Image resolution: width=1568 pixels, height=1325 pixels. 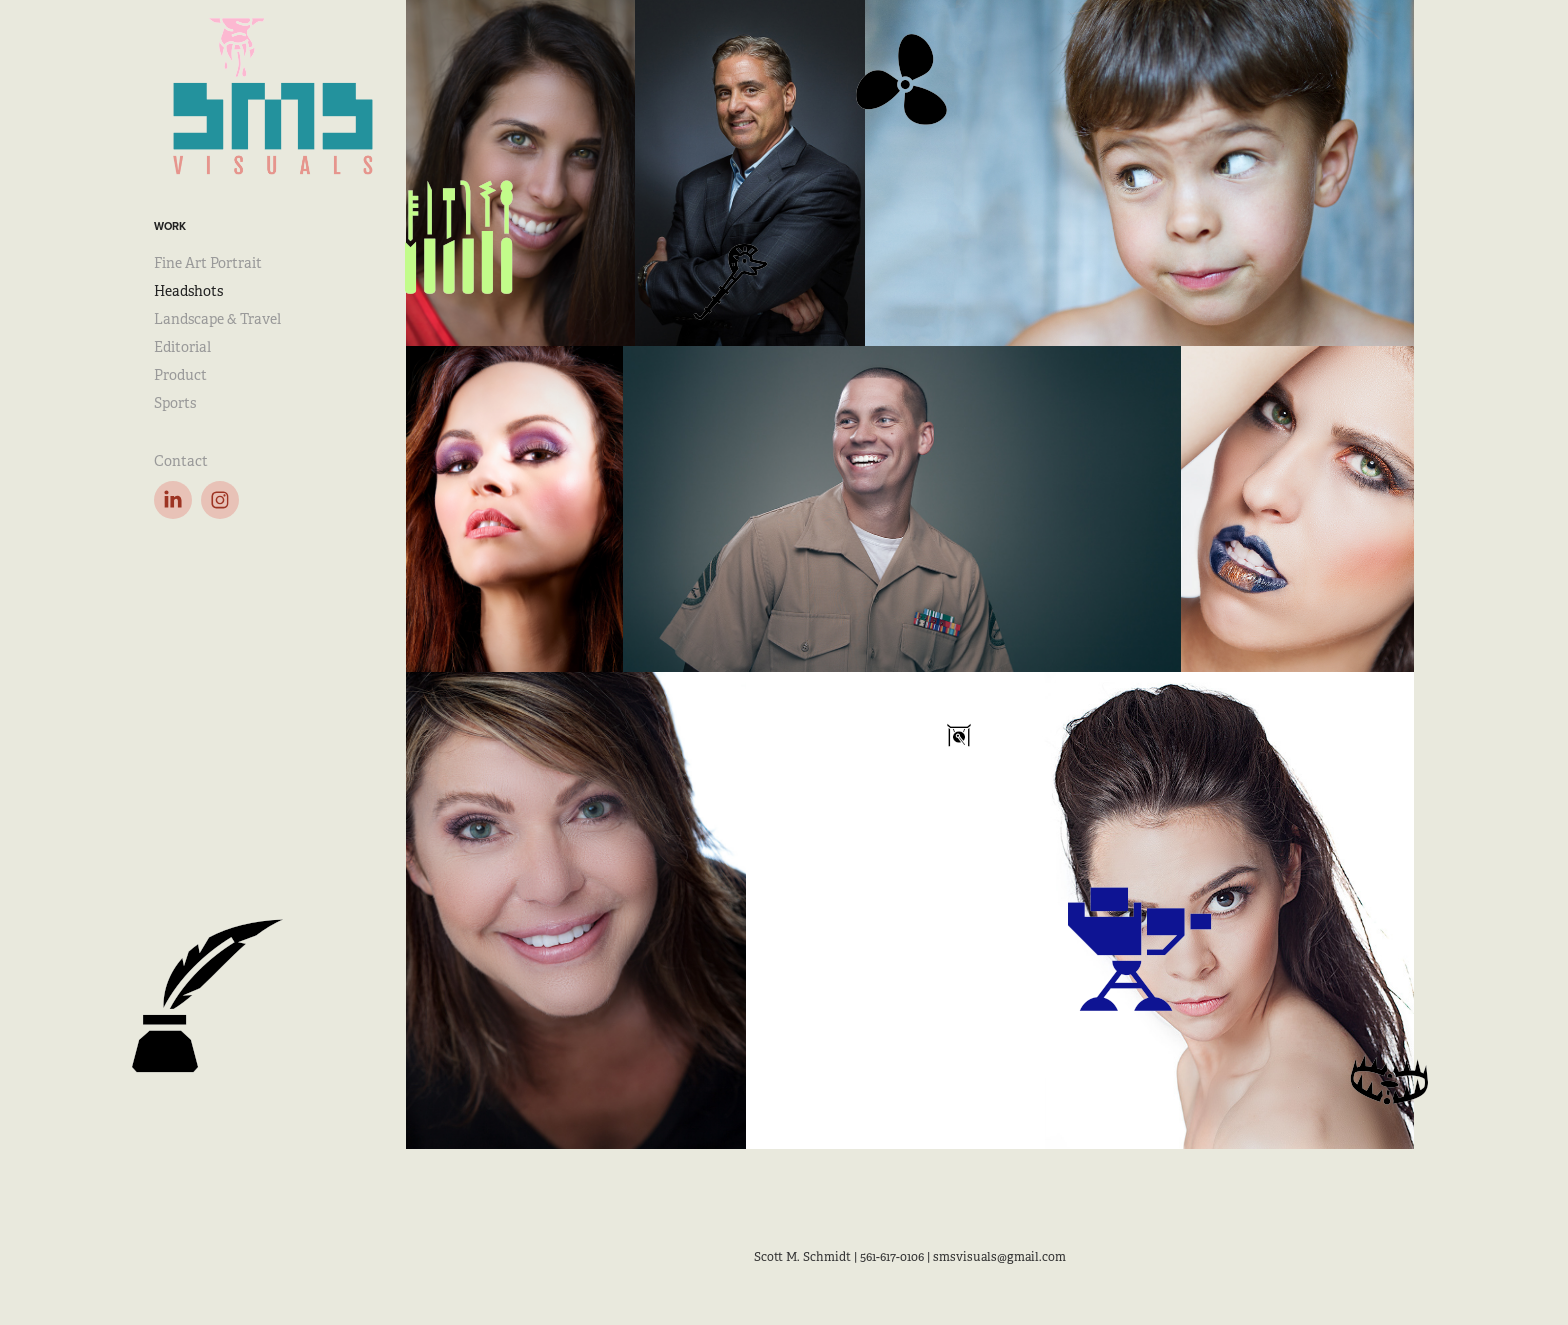 I want to click on deploy automated defense turret, so click(x=1139, y=944).